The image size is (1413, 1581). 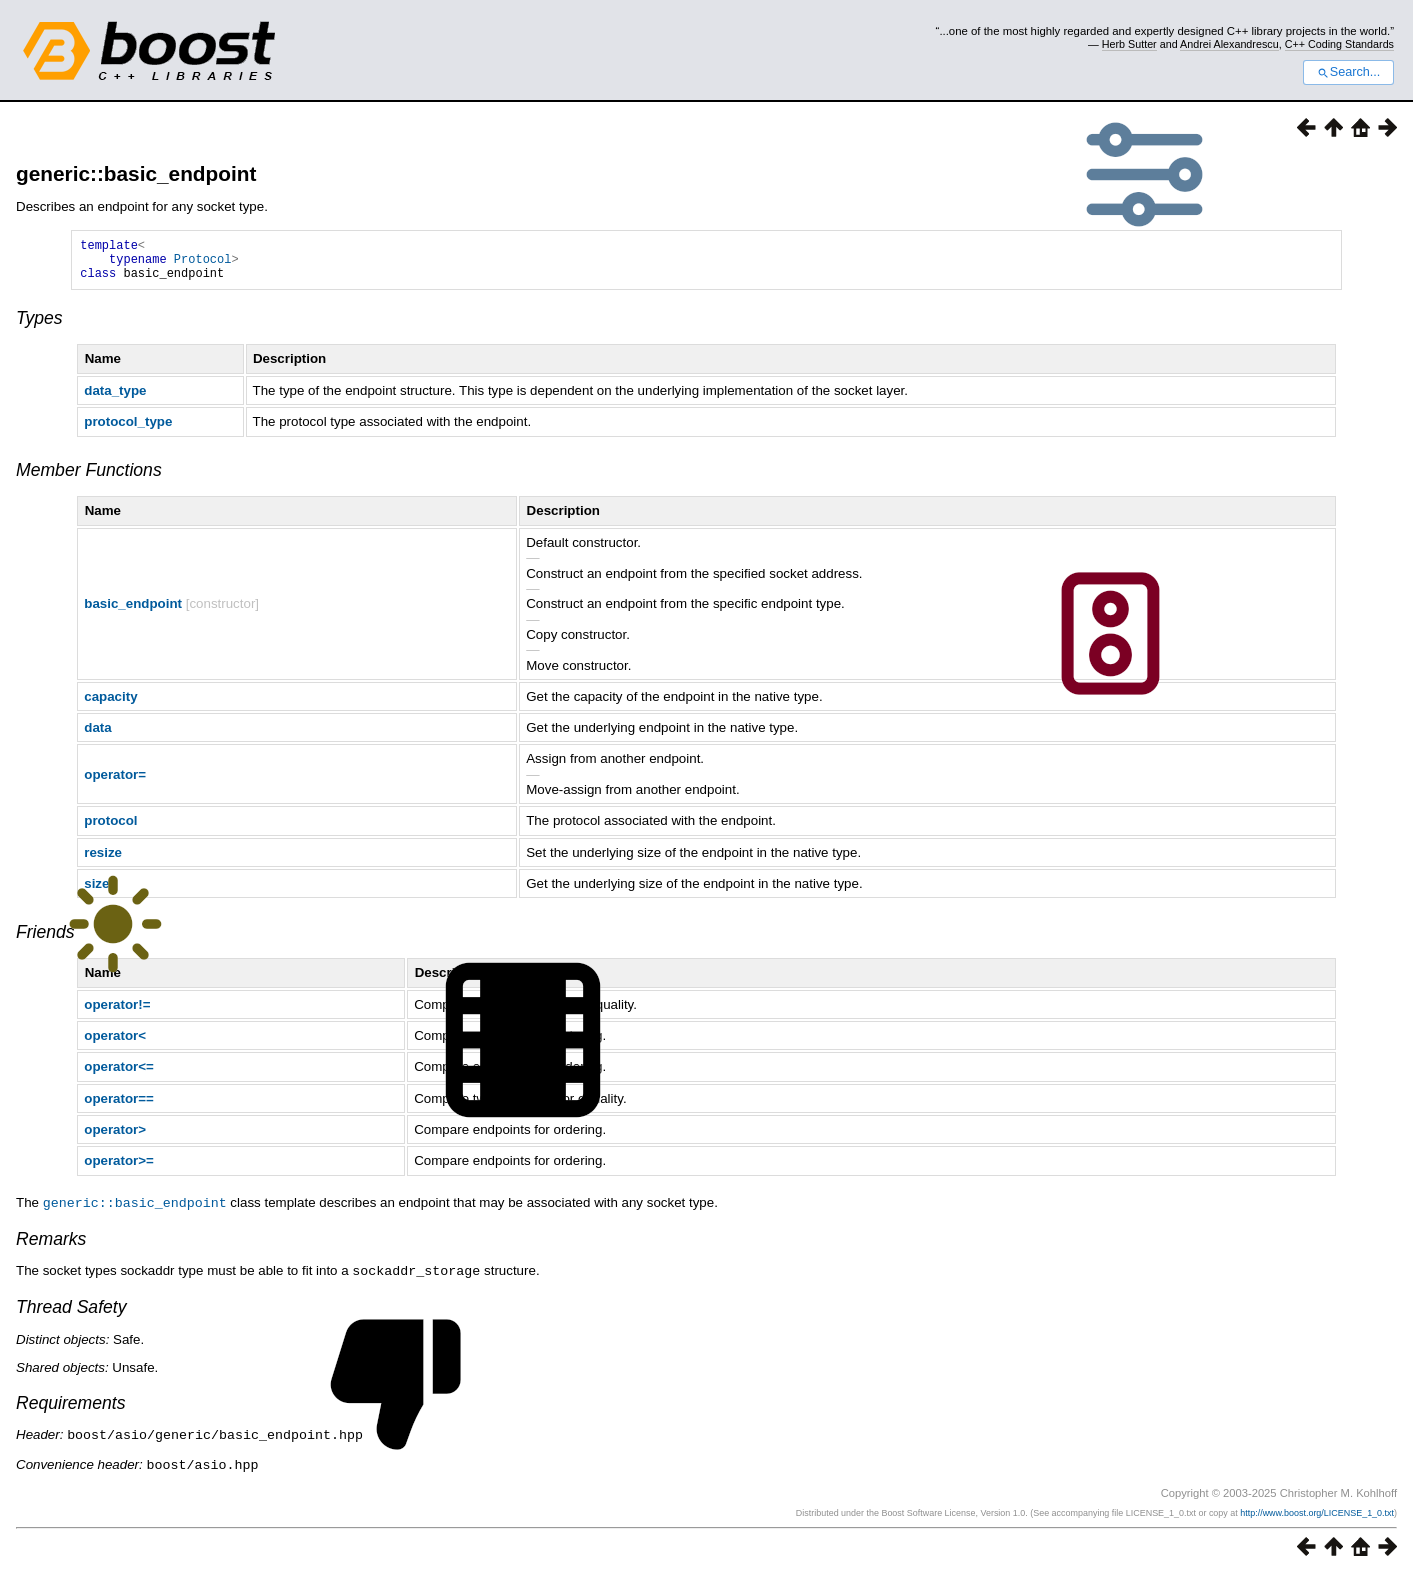 What do you see at coordinates (1110, 633) in the screenshot?
I see `adjust audio or speaker settings` at bounding box center [1110, 633].